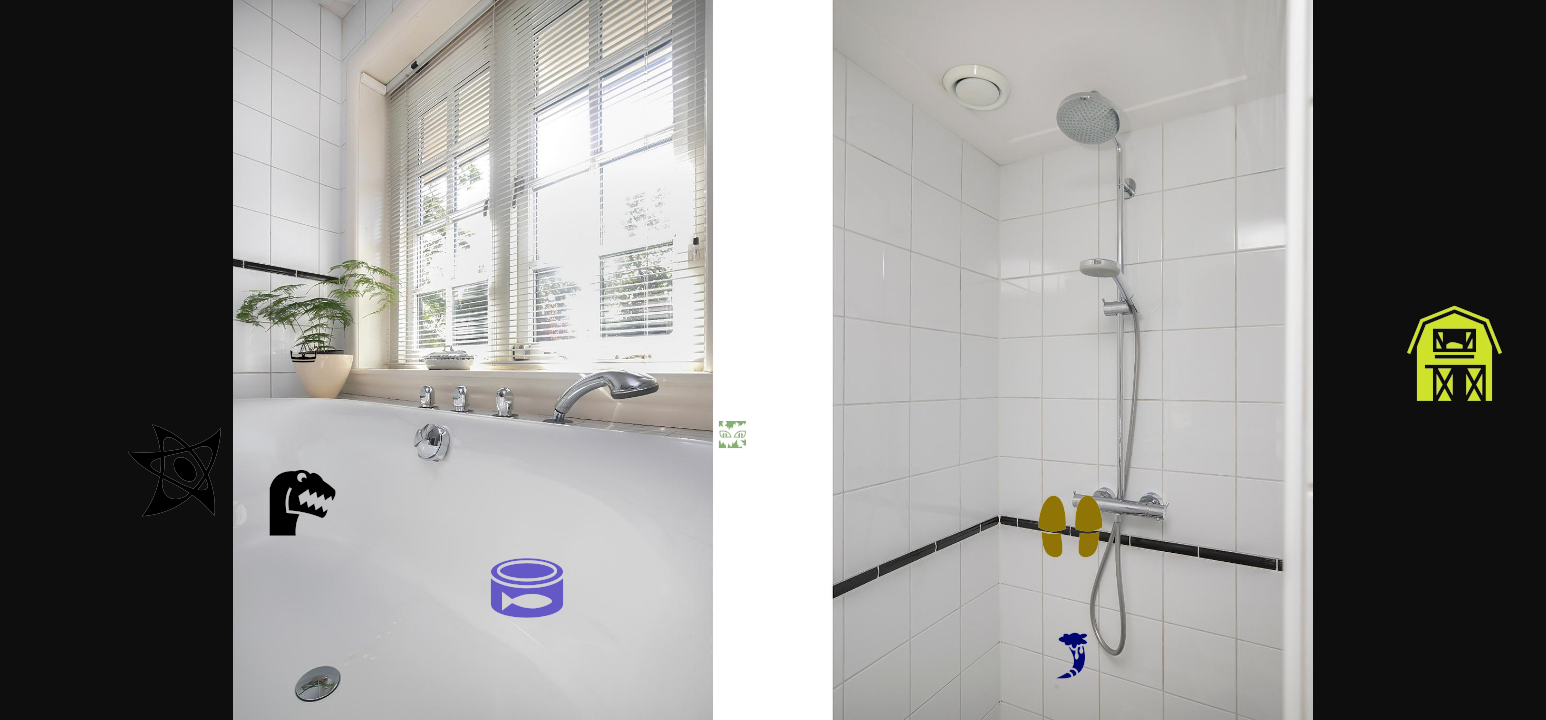 The image size is (1546, 720). Describe the element at coordinates (1072, 655) in the screenshot. I see `viking-themed beverage or tavern feature` at that location.